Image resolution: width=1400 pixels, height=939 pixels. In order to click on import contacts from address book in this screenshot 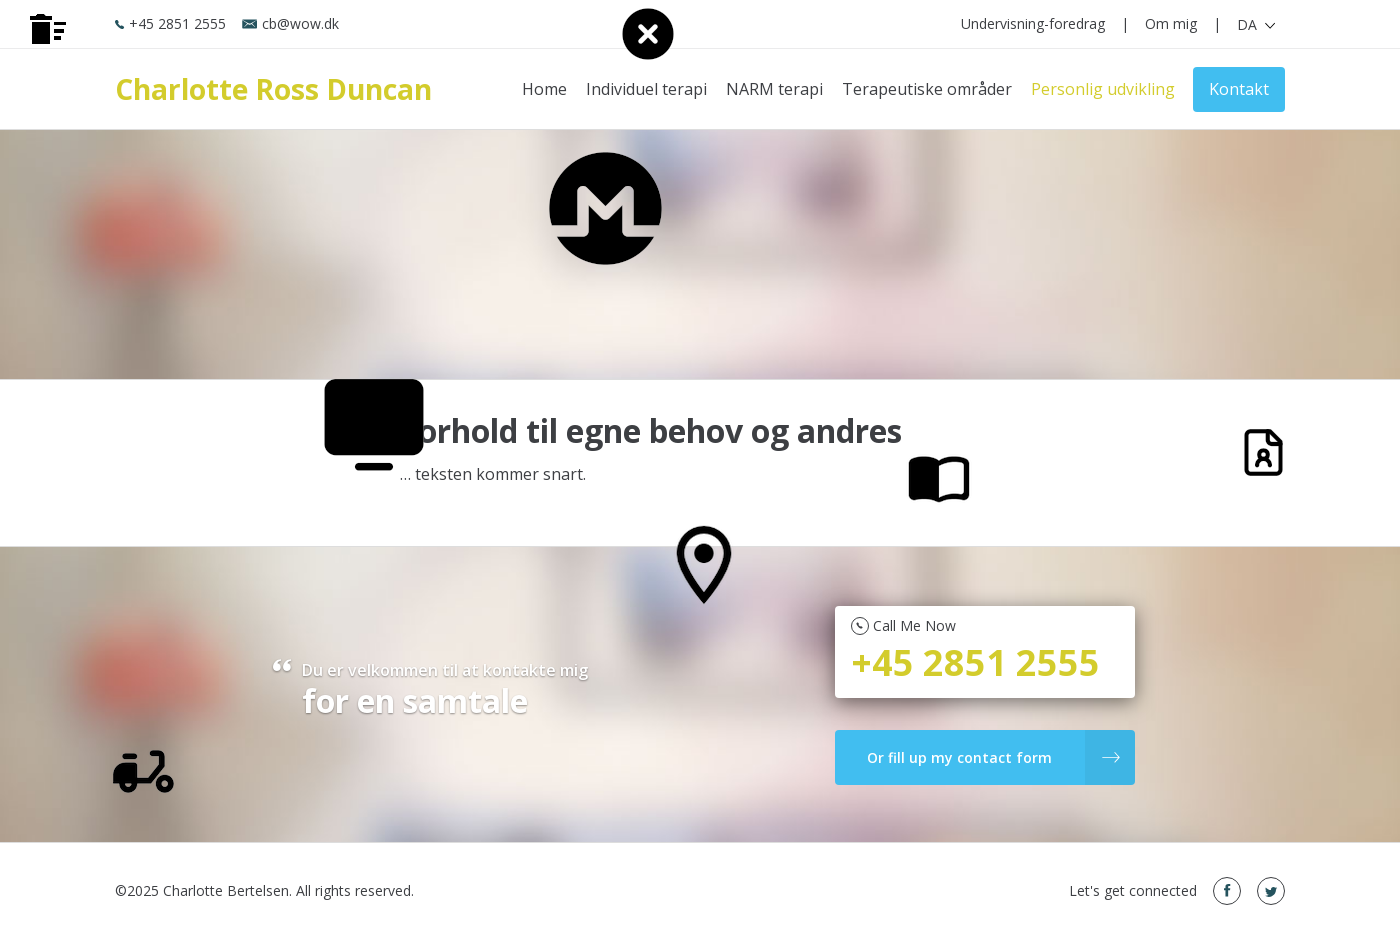, I will do `click(939, 477)`.